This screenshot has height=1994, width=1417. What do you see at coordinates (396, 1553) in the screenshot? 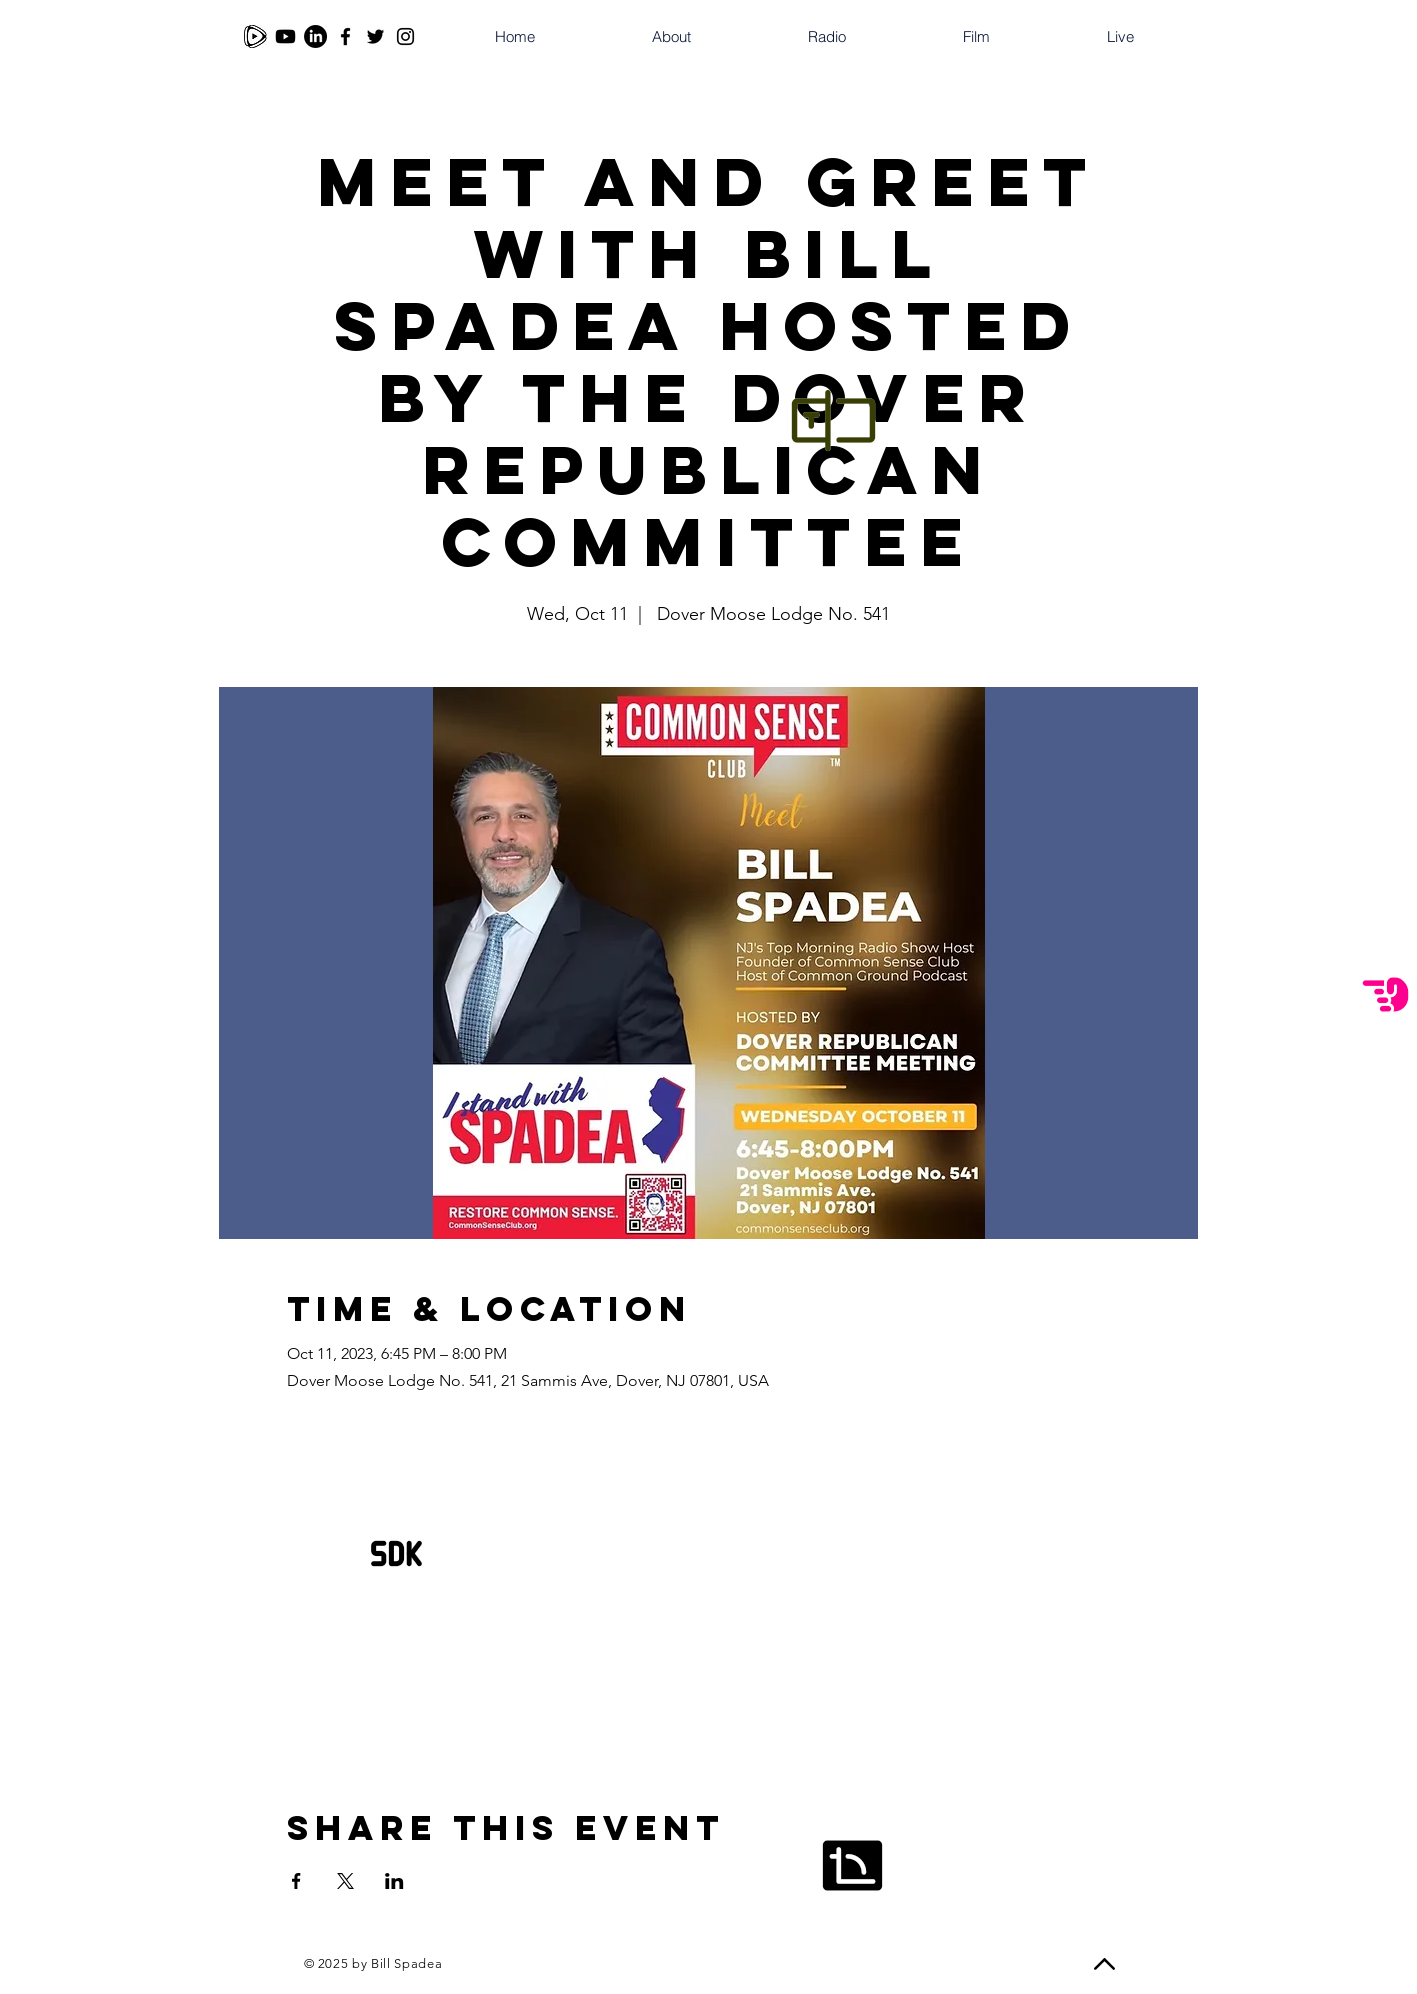
I see `access software development kit resources` at bounding box center [396, 1553].